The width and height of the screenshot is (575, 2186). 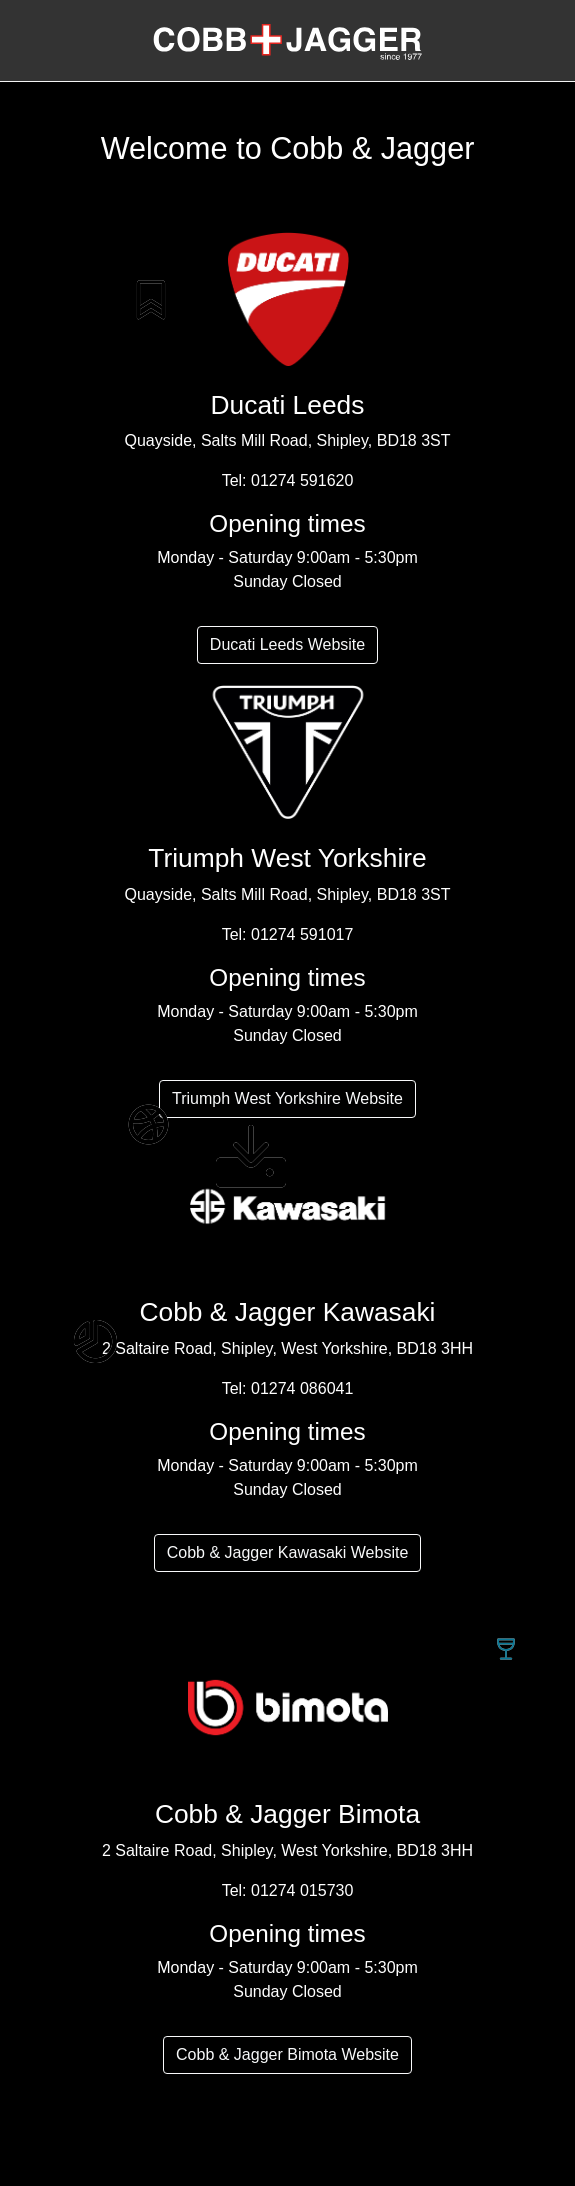 I want to click on download a file to your device, so click(x=251, y=1160).